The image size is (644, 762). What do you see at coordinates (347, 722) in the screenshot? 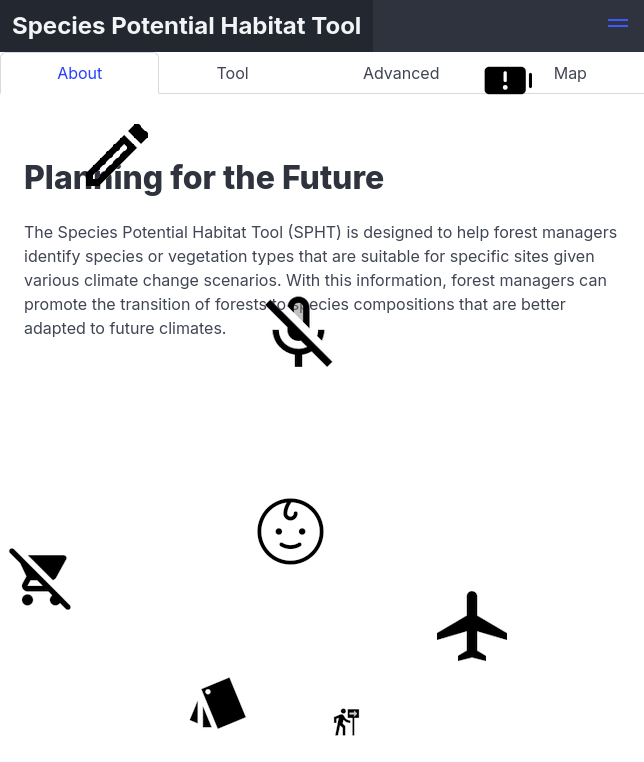
I see `follow directional signage or wayfinding` at bounding box center [347, 722].